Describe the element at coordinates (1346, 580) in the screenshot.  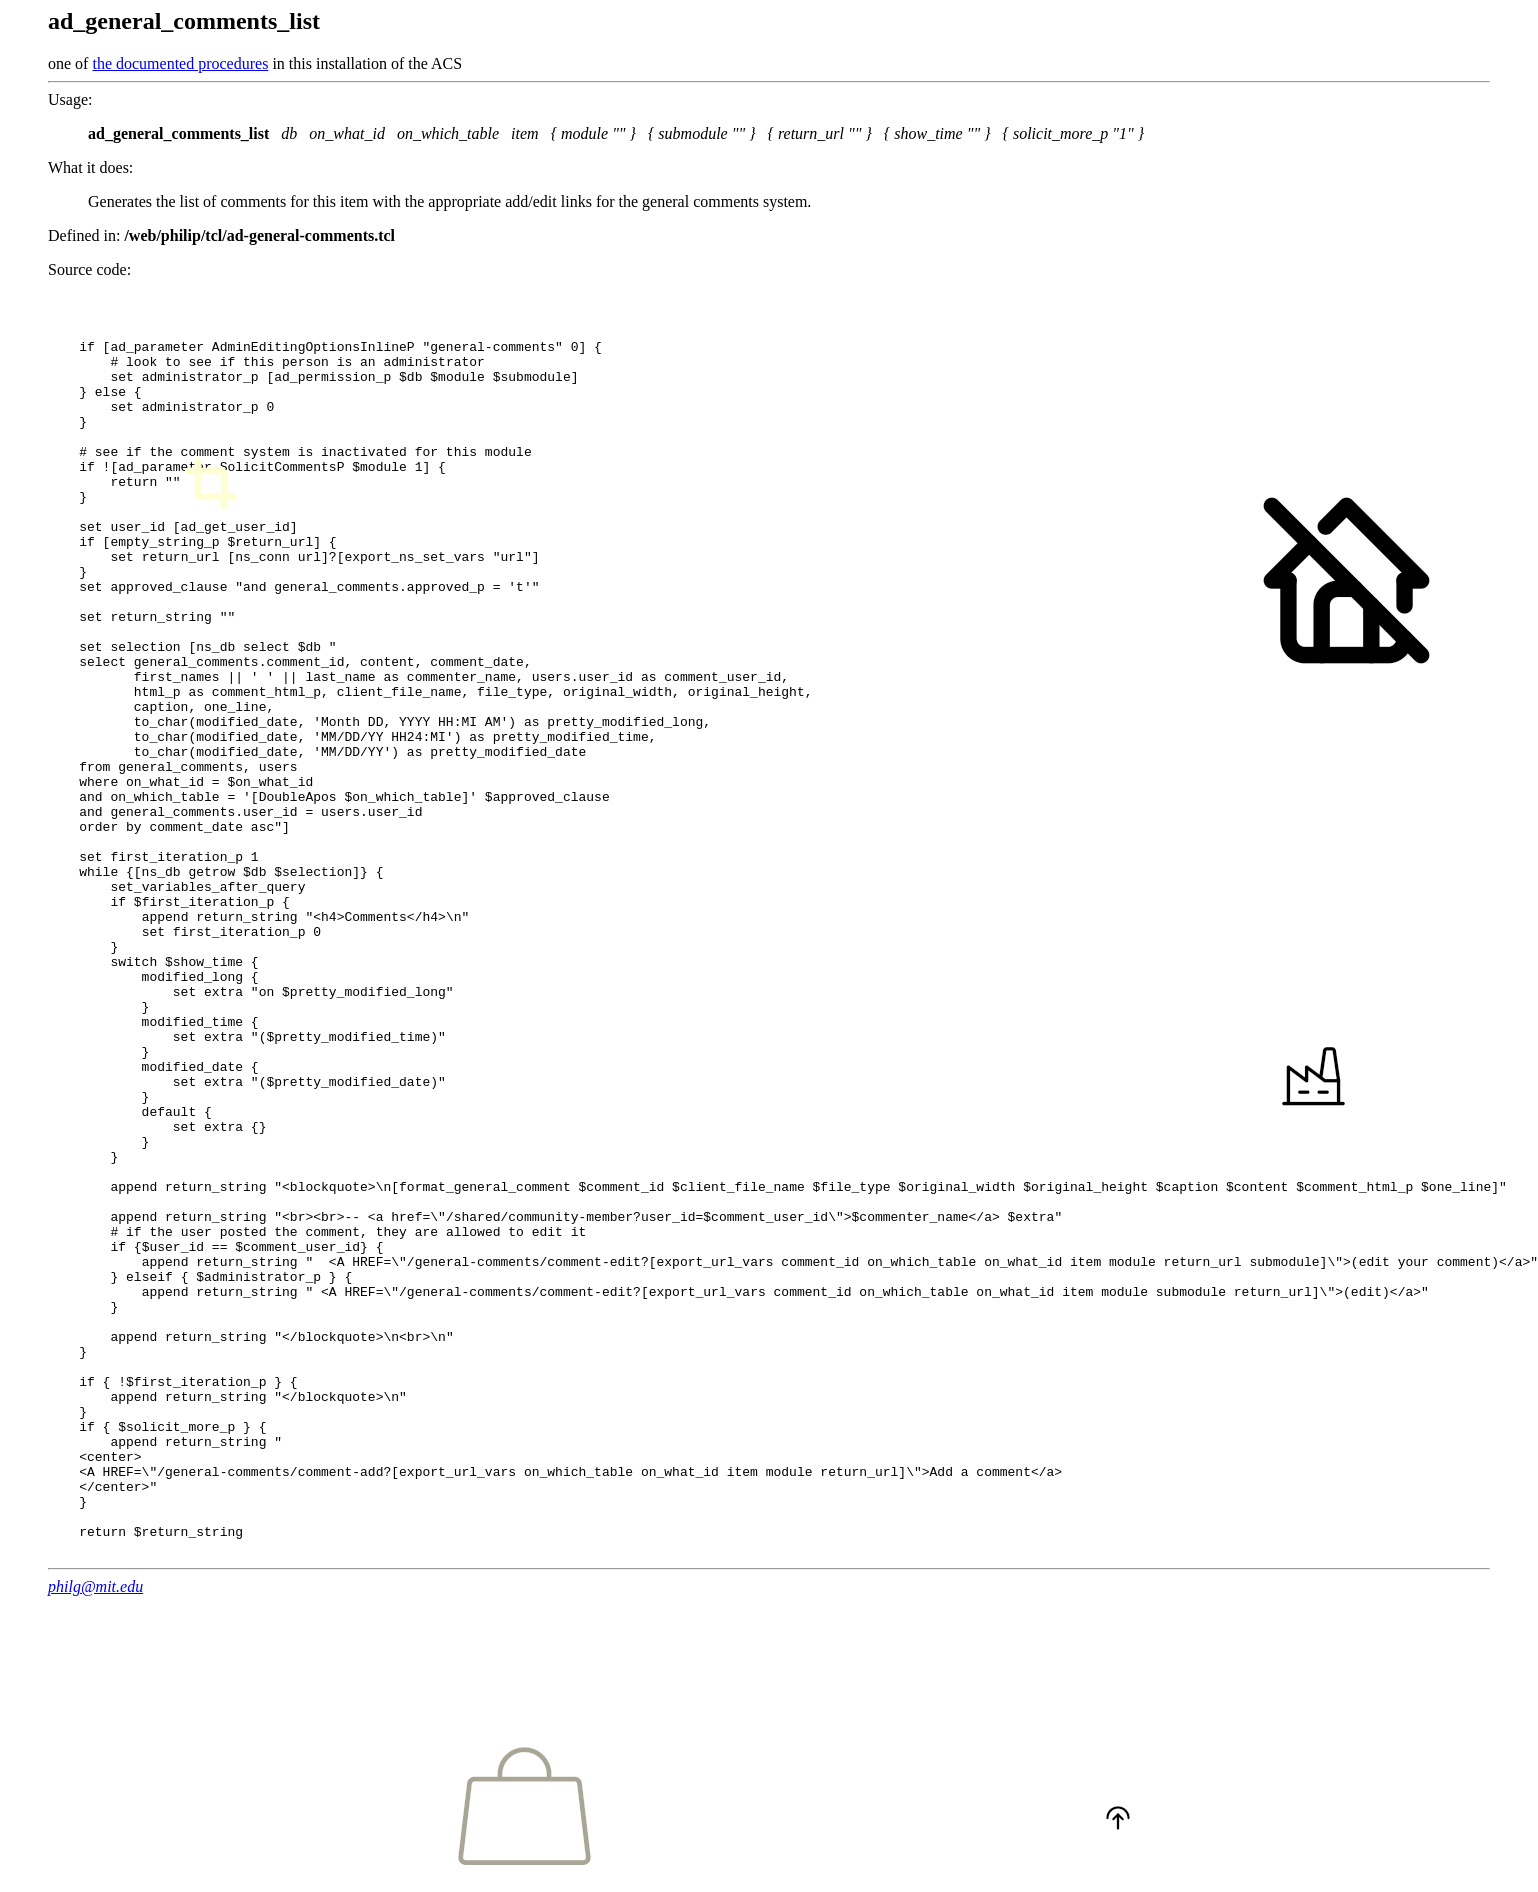
I see `home feature is currently disabled` at that location.